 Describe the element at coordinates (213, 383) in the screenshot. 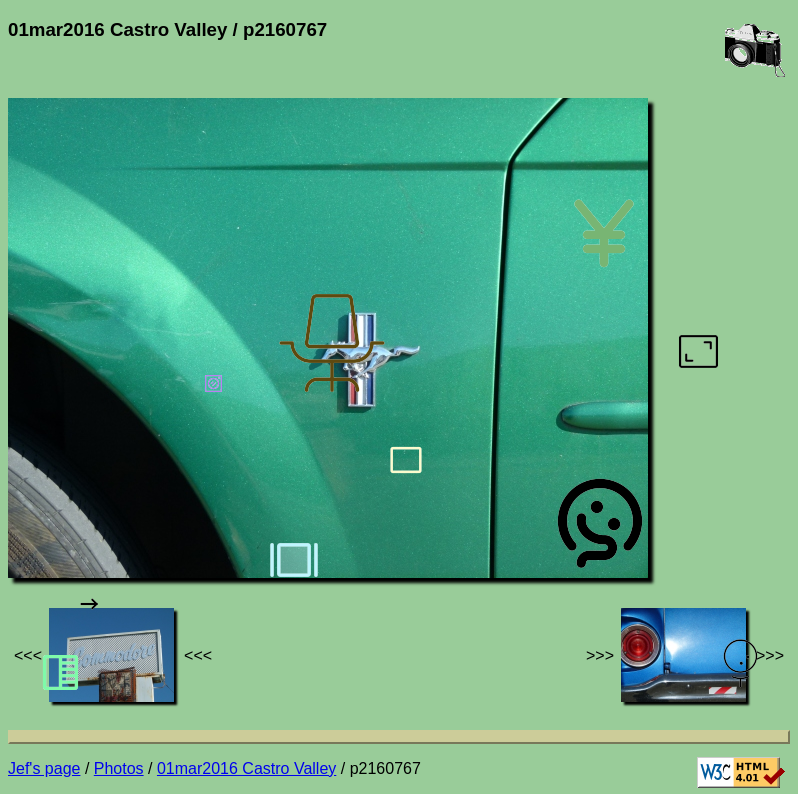

I see `access laundry or appliance controls` at that location.